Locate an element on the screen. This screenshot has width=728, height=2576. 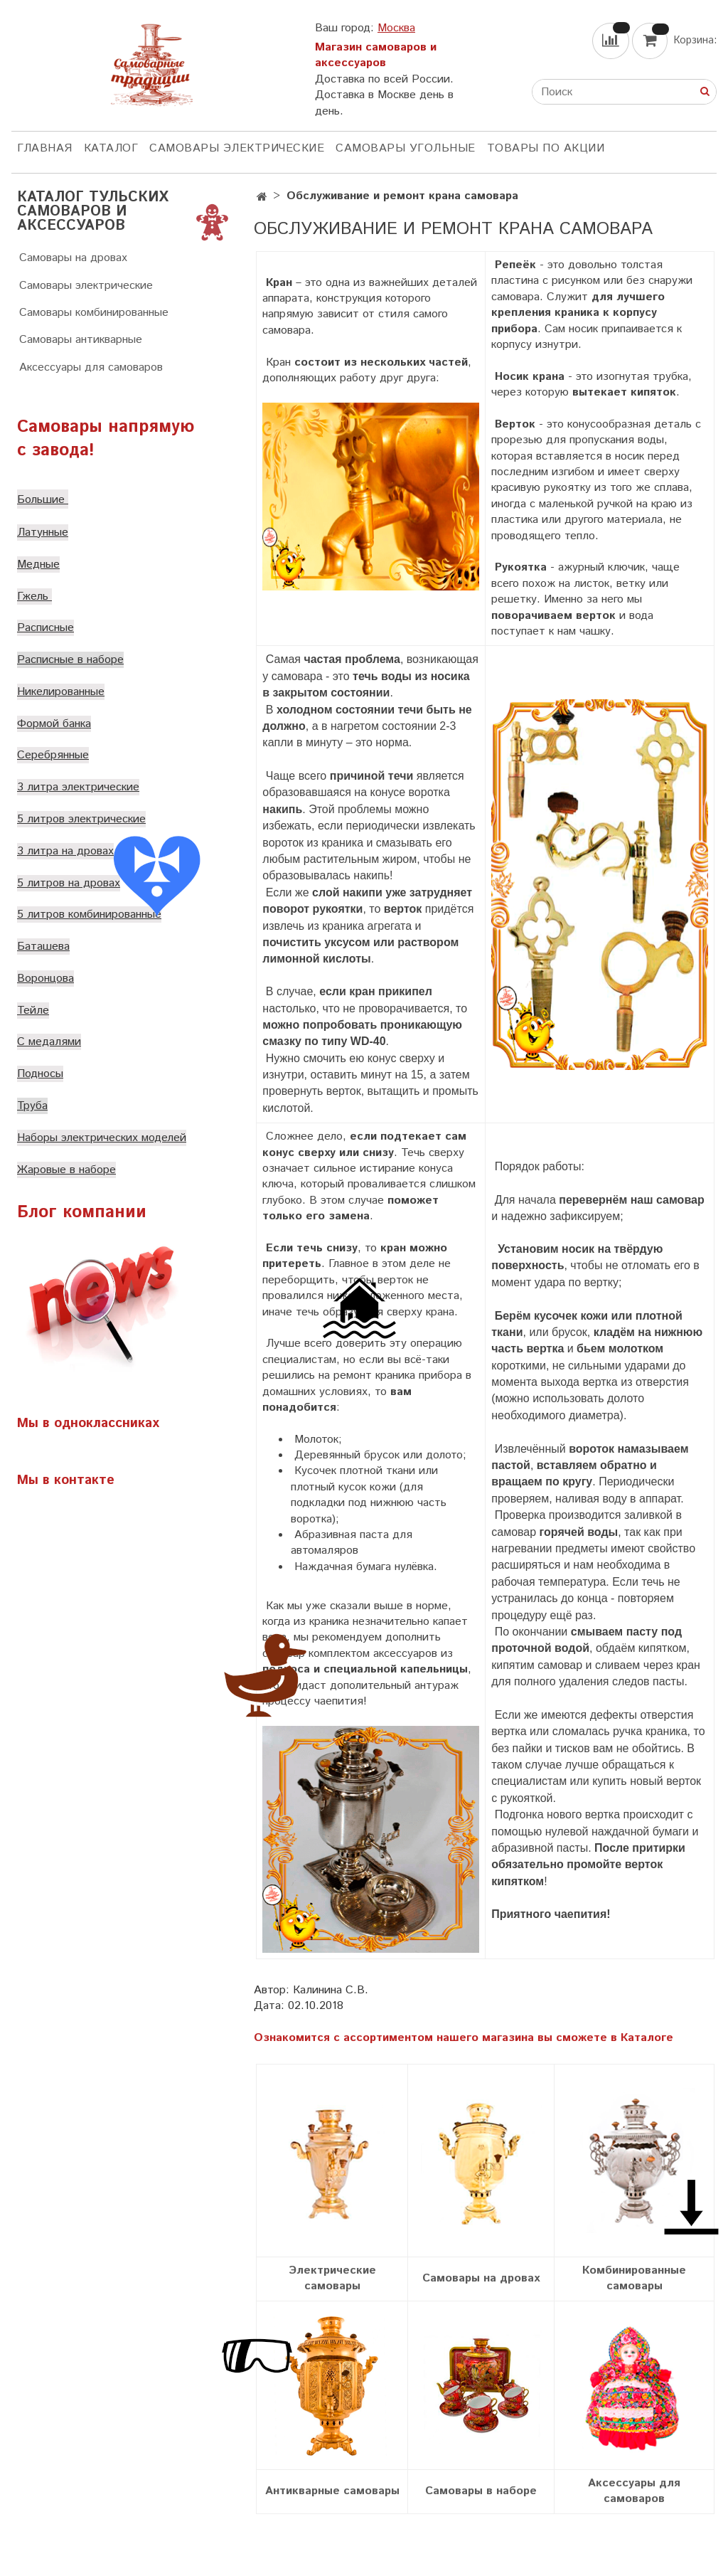
download or save a file is located at coordinates (691, 2207).